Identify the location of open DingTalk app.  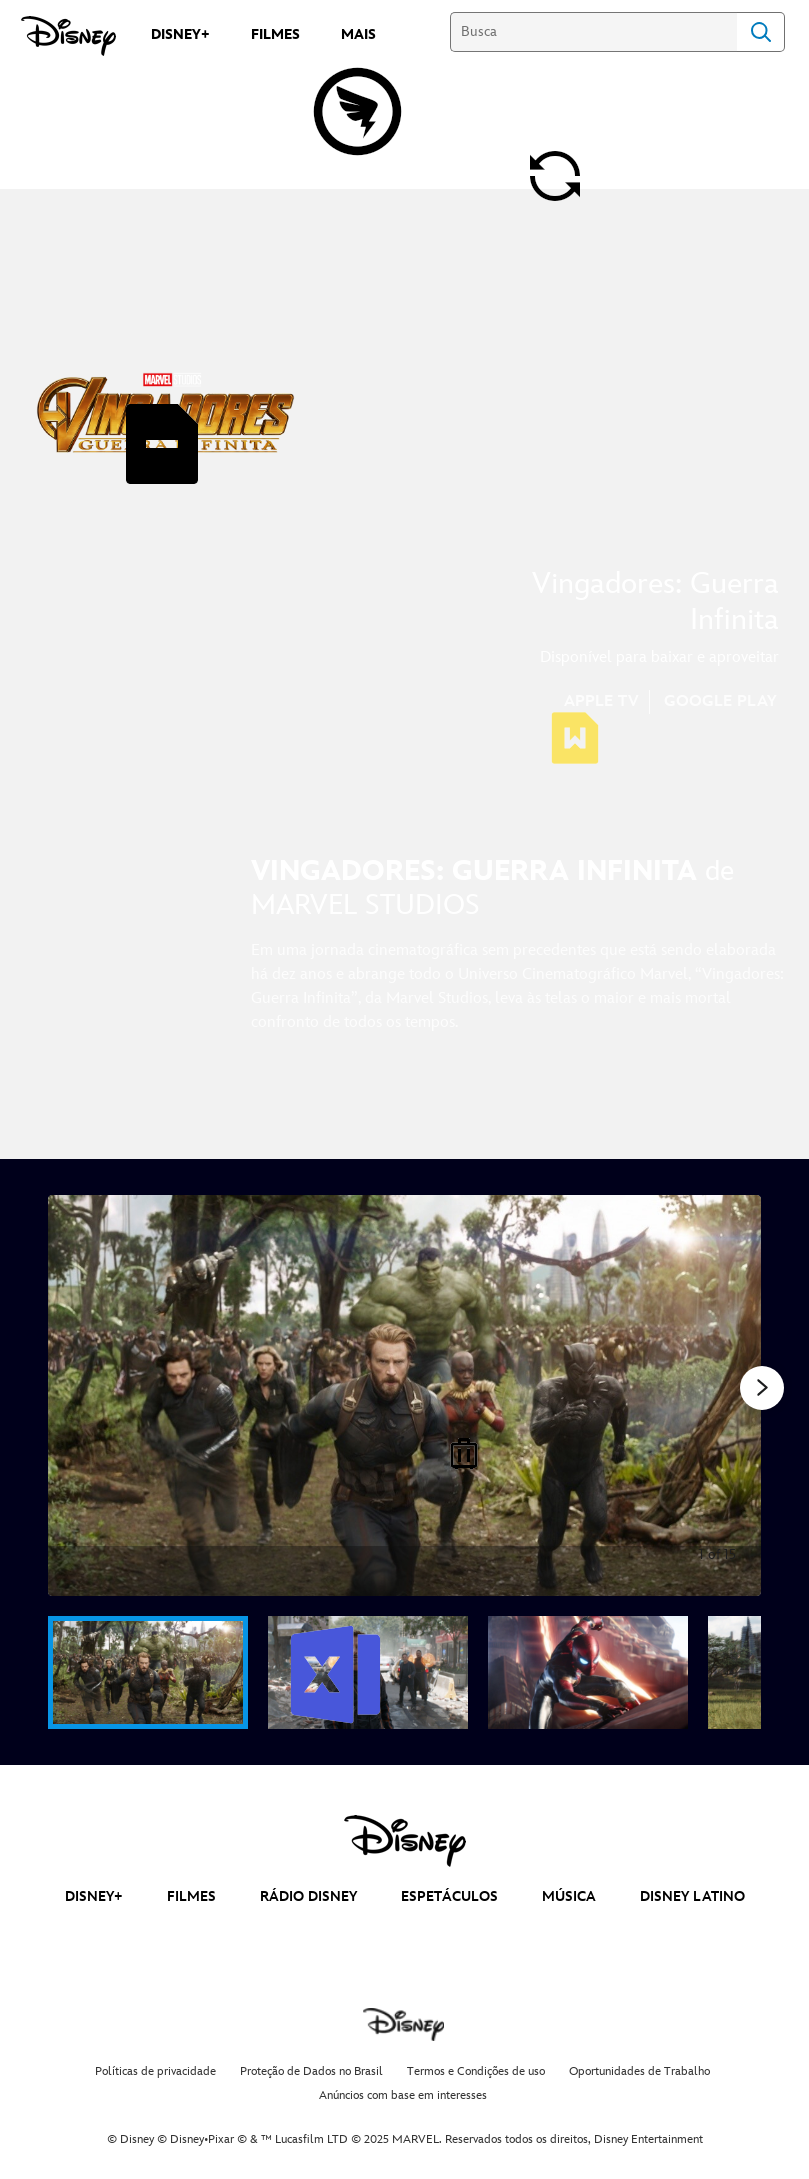
(357, 111).